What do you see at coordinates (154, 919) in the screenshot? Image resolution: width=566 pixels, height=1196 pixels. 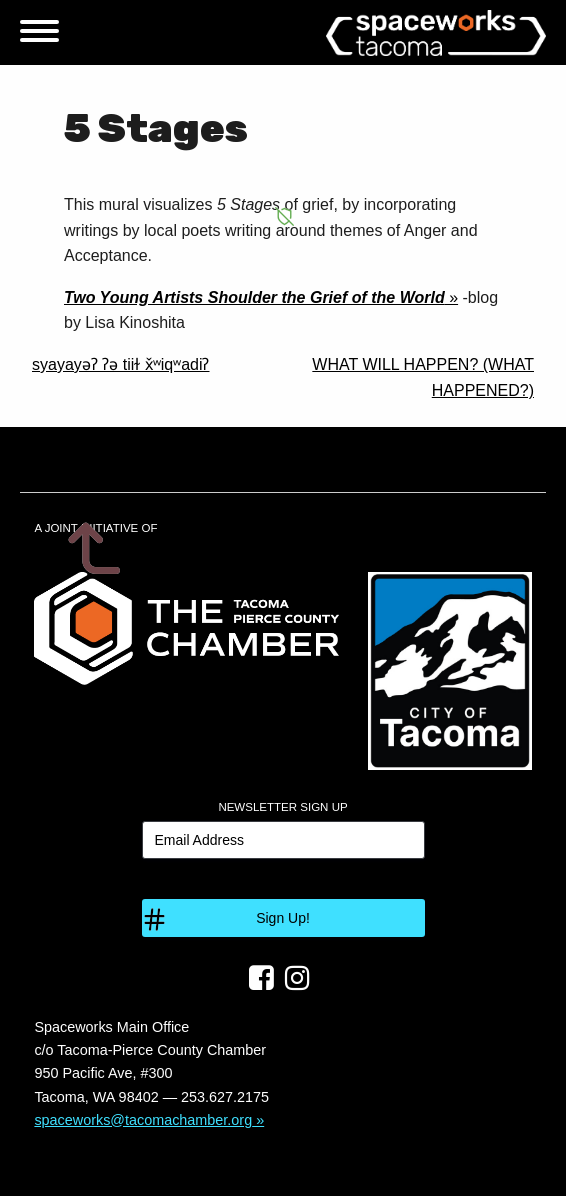 I see `add or search for hashtags` at bounding box center [154, 919].